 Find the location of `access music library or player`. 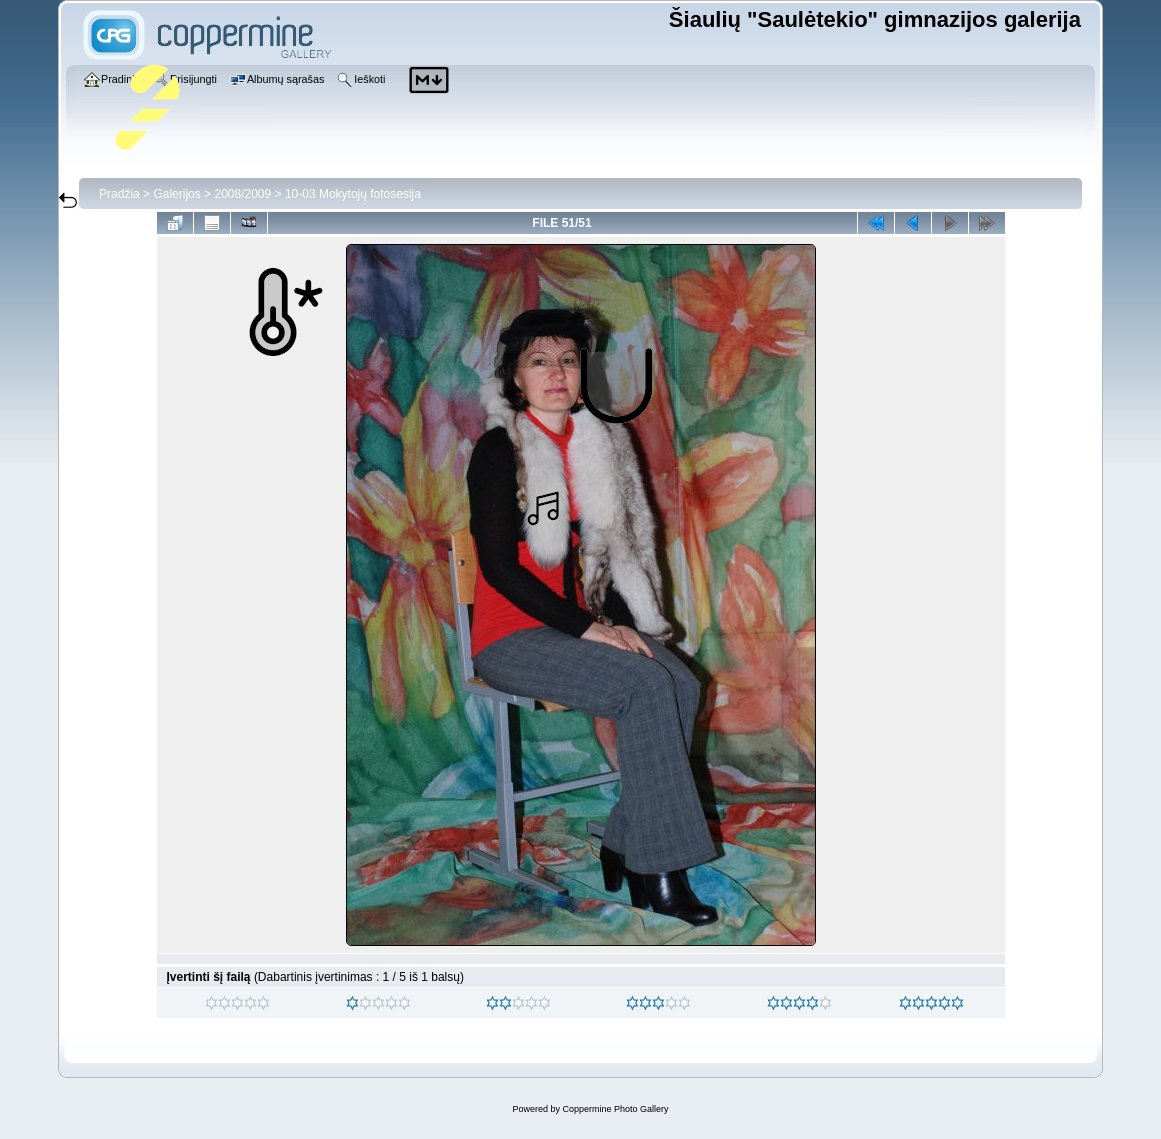

access music library or player is located at coordinates (545, 509).